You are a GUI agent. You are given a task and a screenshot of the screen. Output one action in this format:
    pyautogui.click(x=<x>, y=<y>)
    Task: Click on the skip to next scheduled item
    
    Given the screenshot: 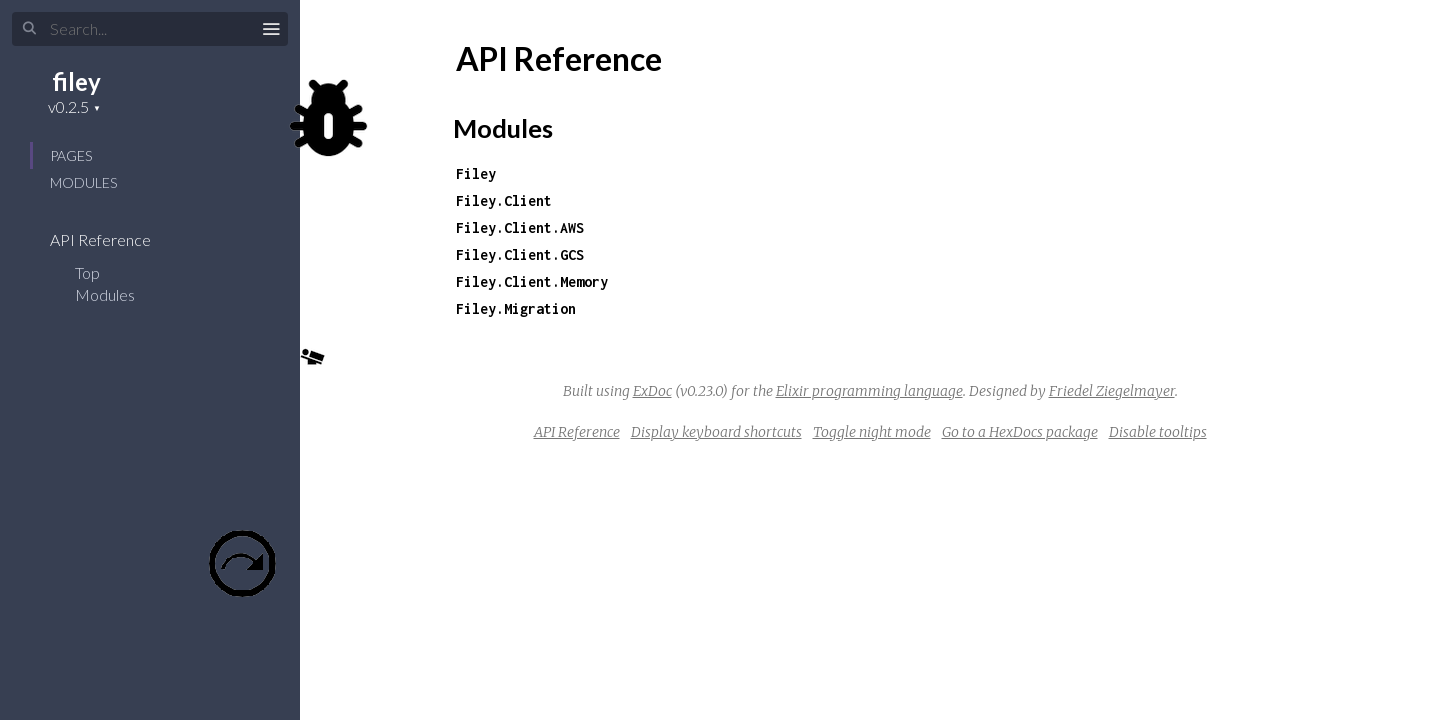 What is the action you would take?
    pyautogui.click(x=242, y=563)
    